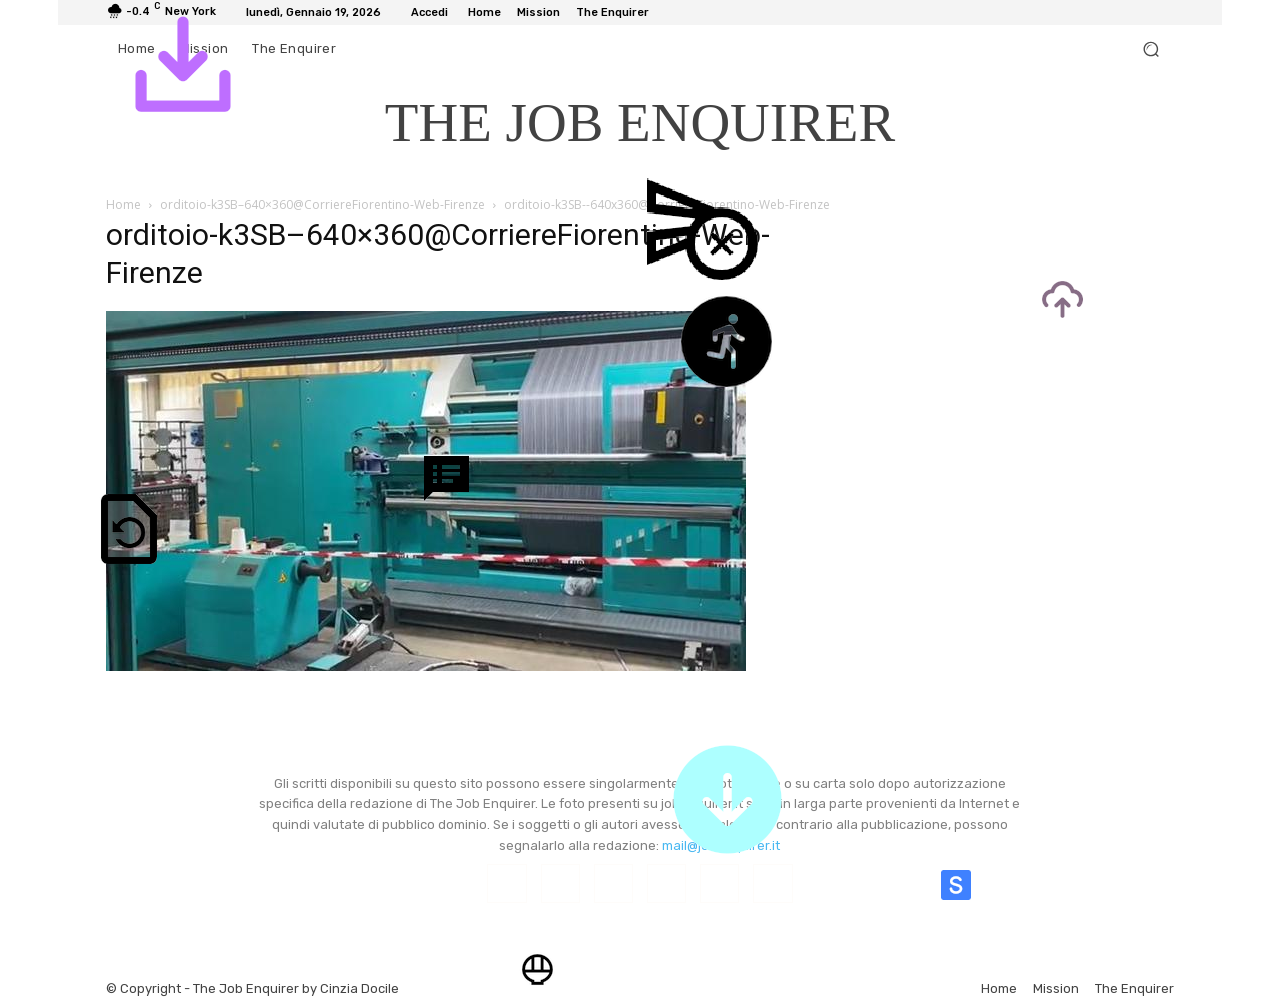 Image resolution: width=1280 pixels, height=1007 pixels. I want to click on start running or jogging activity, so click(726, 341).